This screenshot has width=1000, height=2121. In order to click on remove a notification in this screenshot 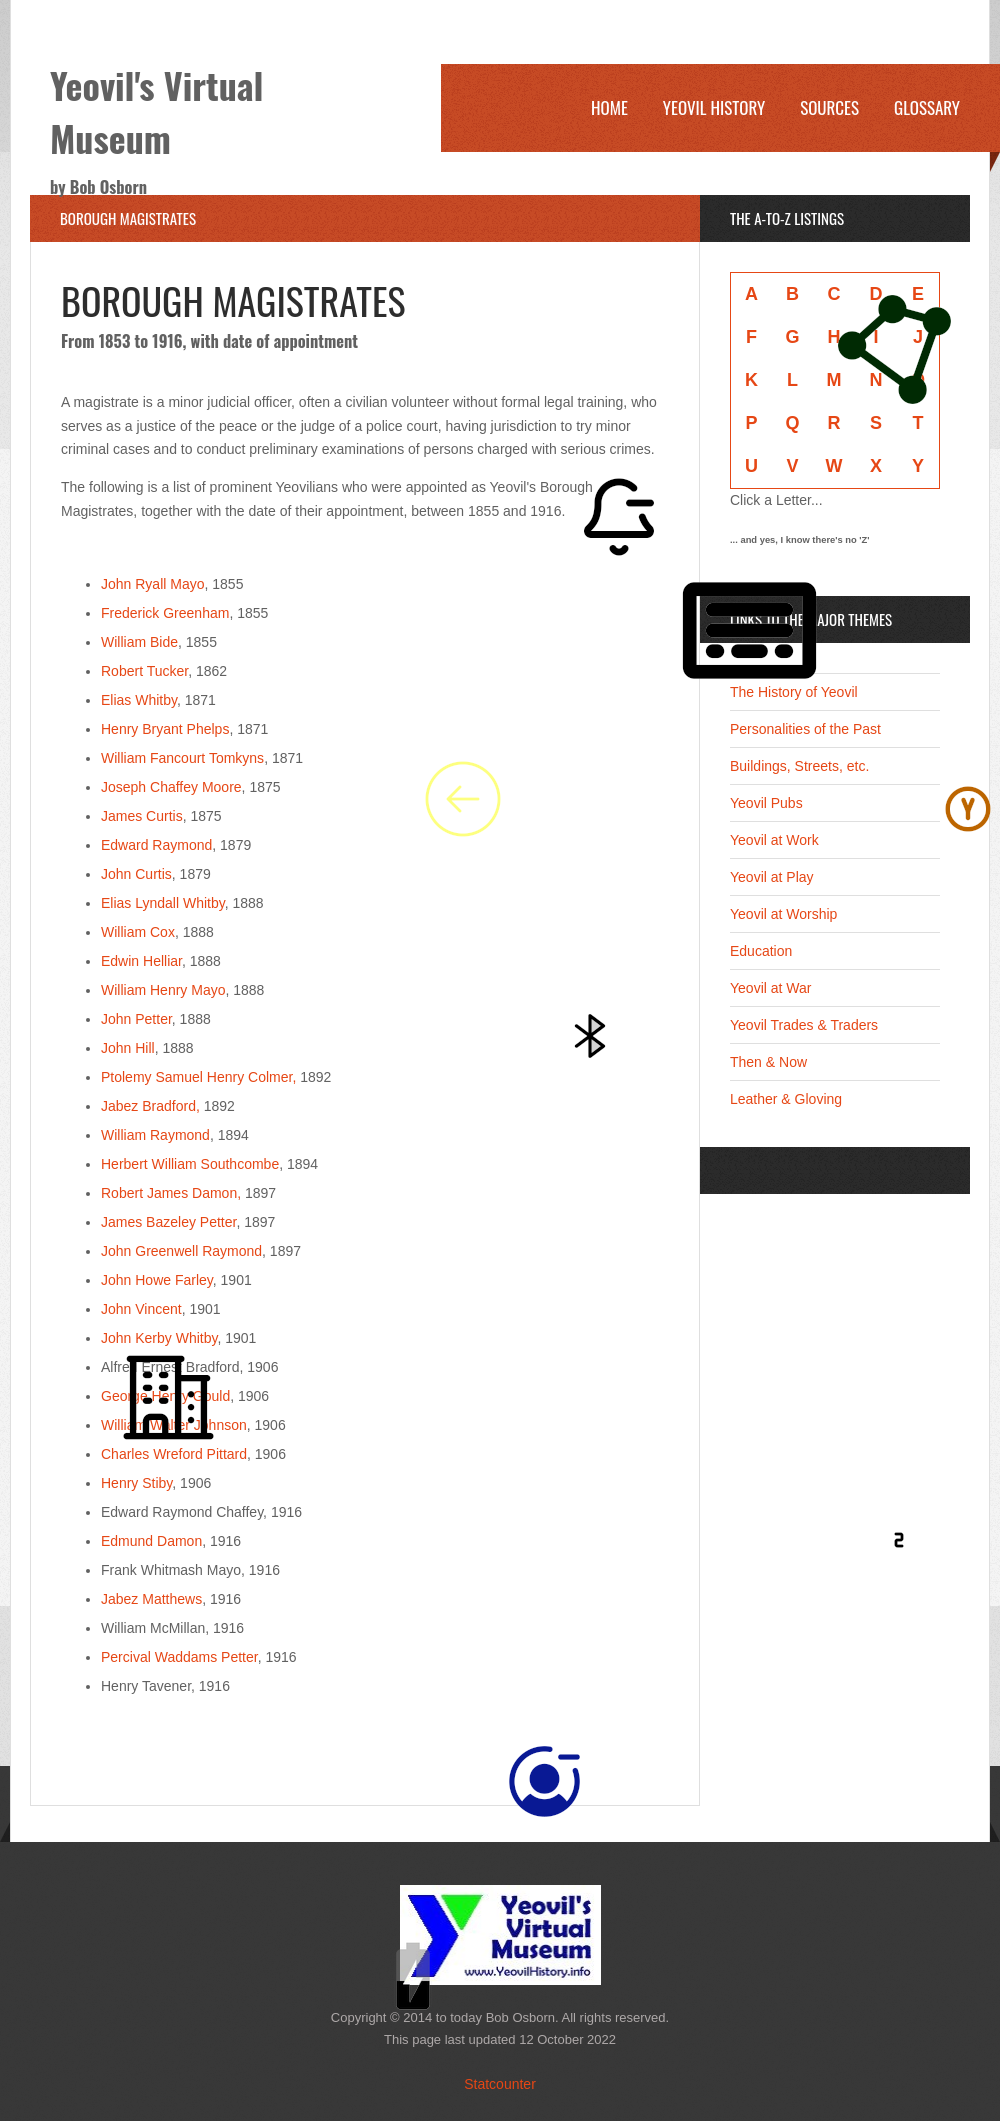, I will do `click(619, 517)`.